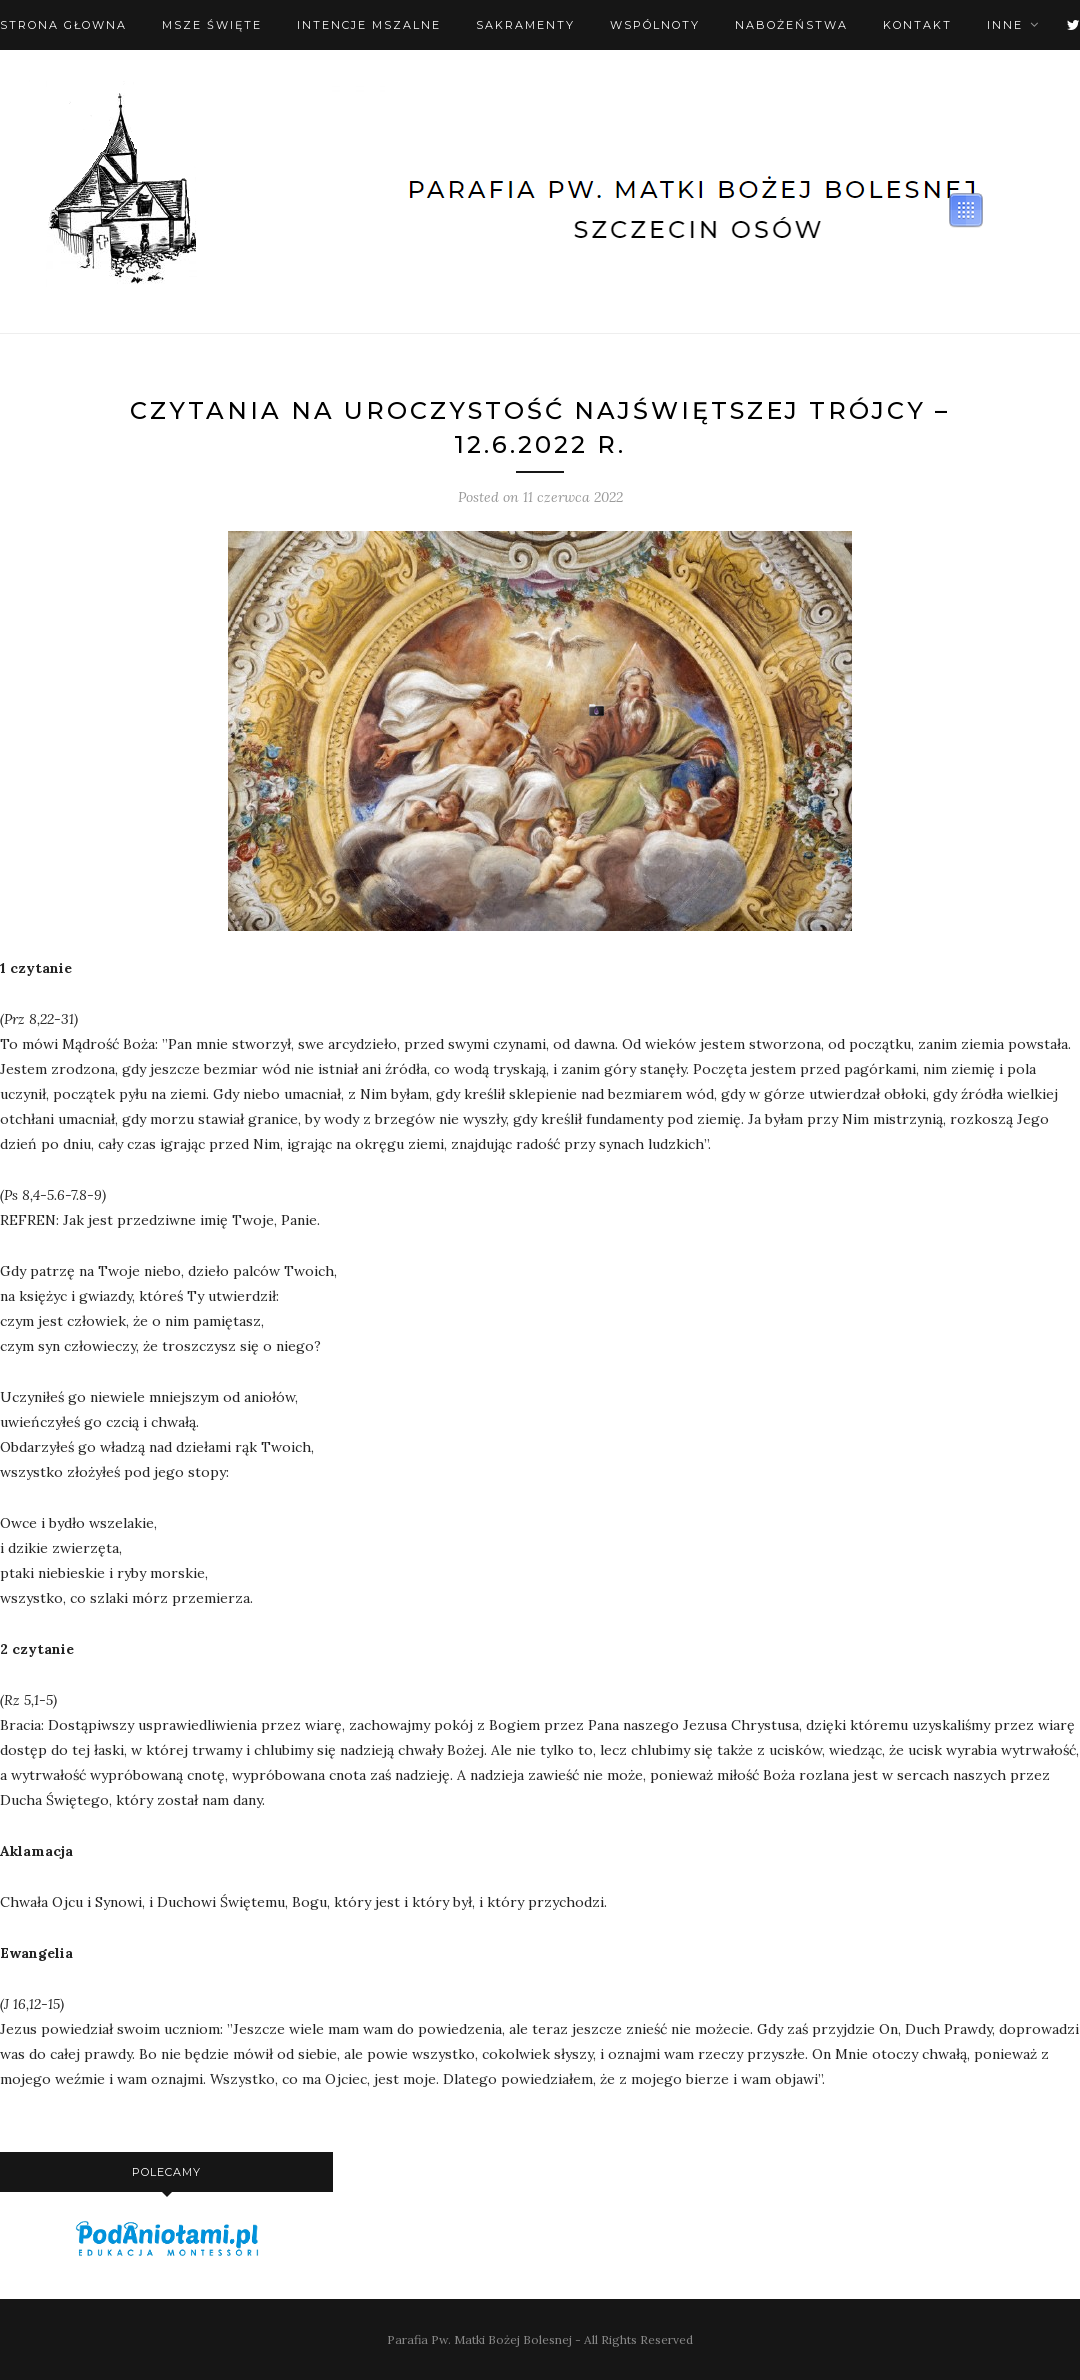 The height and width of the screenshot is (2380, 1080). I want to click on folder containing elixir programming language projects, so click(596, 710).